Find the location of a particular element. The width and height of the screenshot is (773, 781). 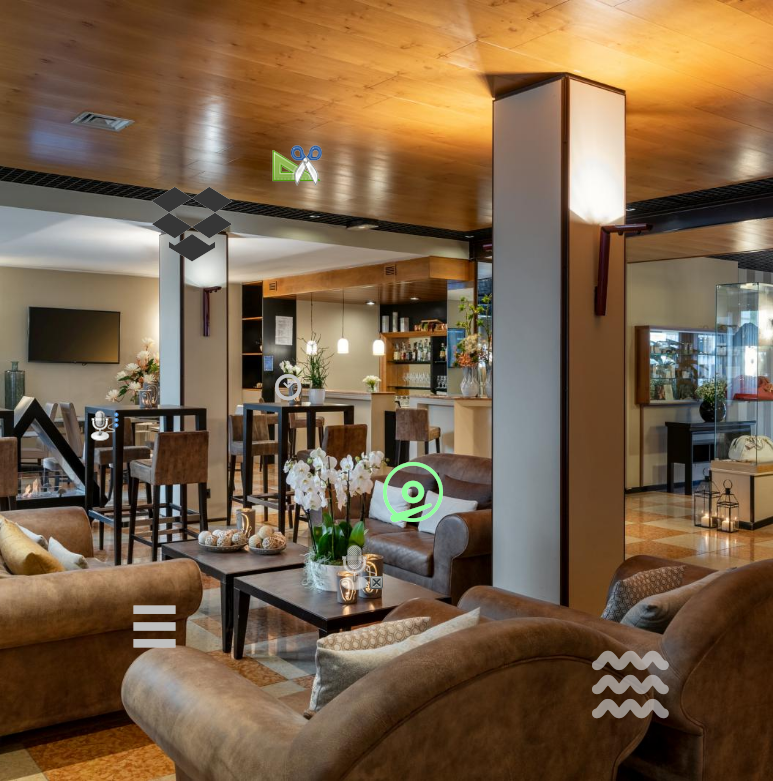

access utility and accessory applications is located at coordinates (295, 161).